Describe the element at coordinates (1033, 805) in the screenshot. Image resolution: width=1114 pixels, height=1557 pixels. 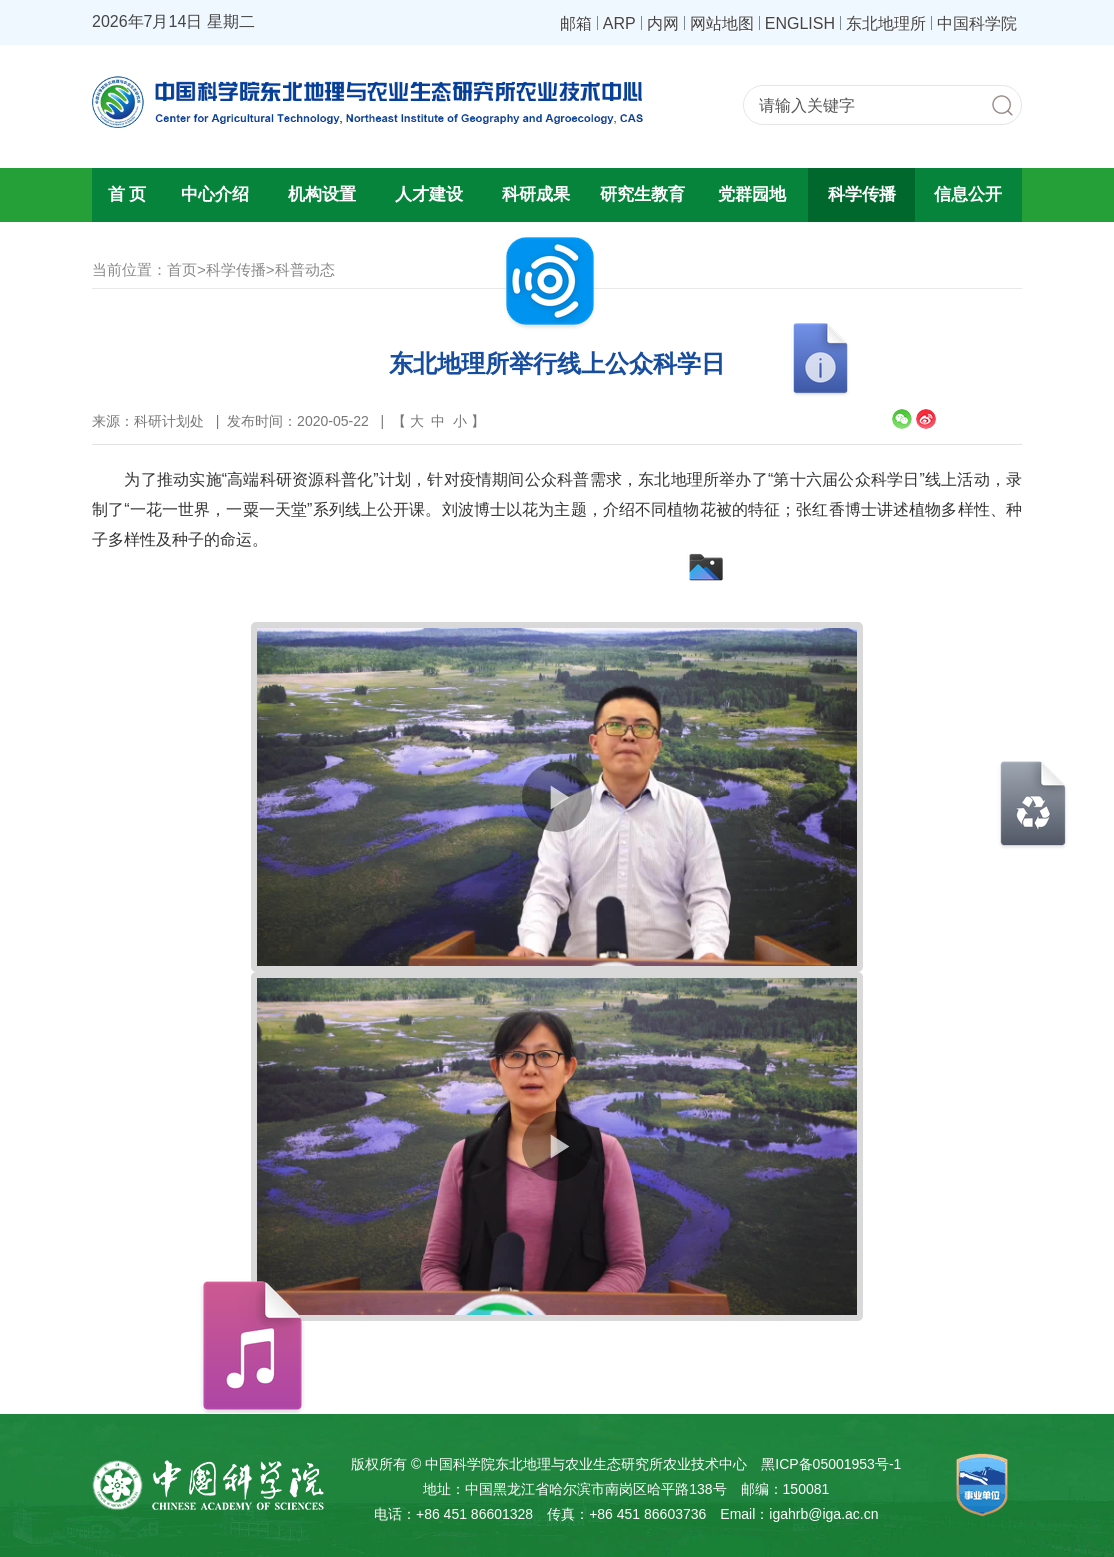
I see `a file marked for deletion` at that location.